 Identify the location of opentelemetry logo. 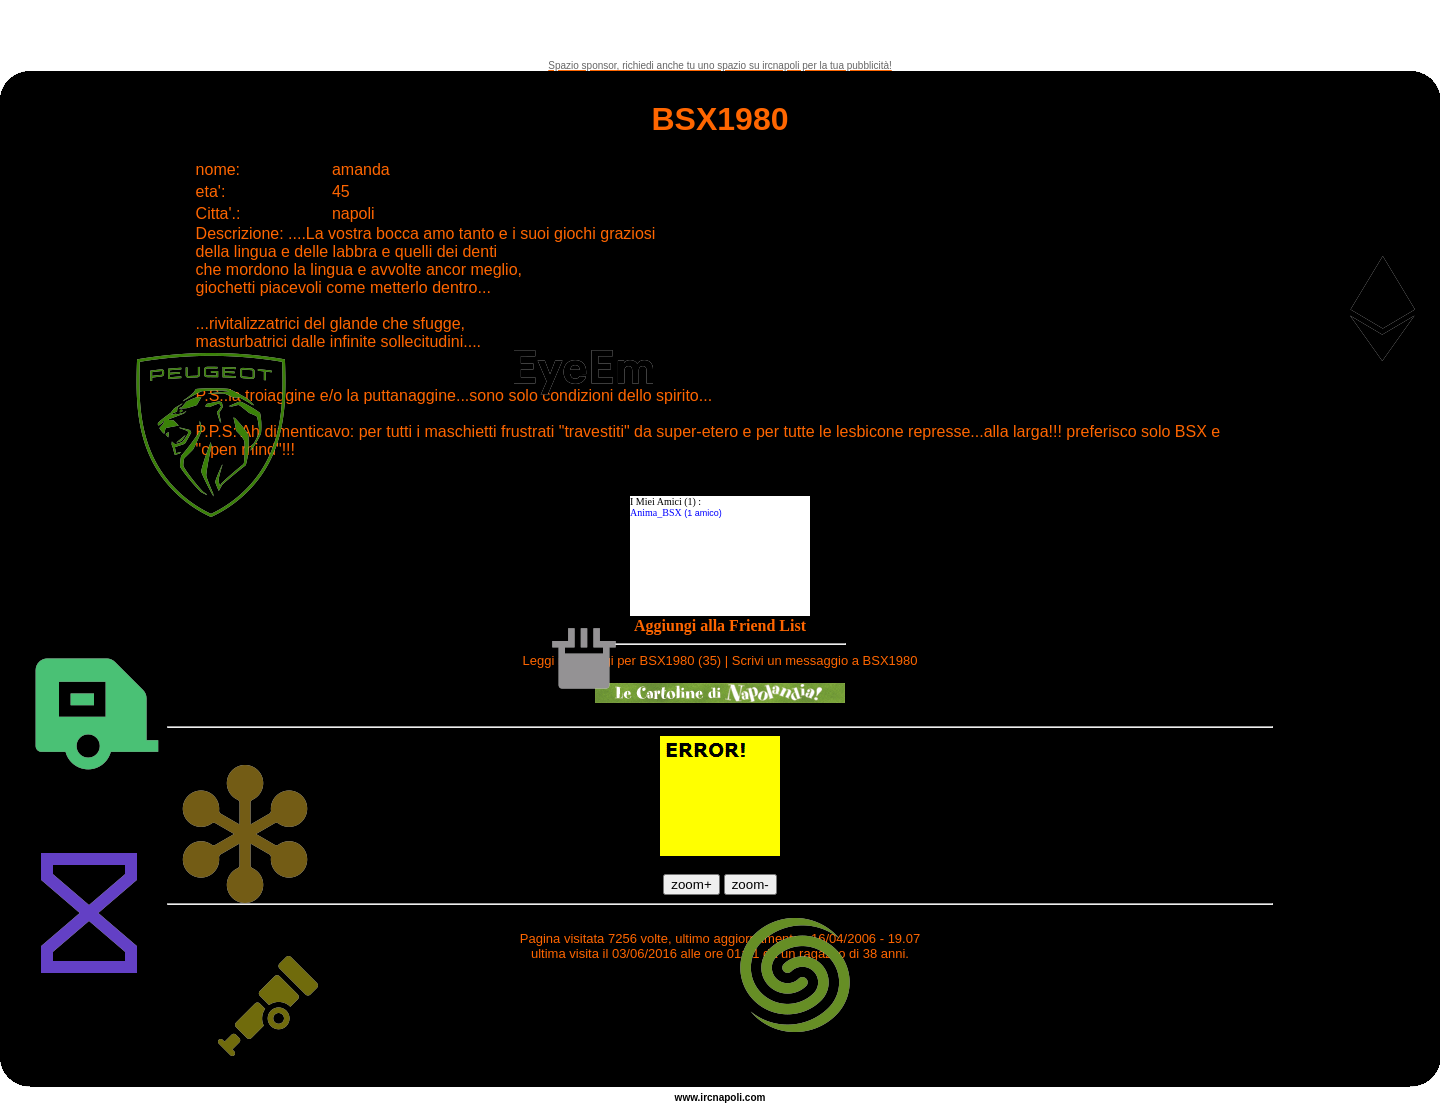
(268, 1006).